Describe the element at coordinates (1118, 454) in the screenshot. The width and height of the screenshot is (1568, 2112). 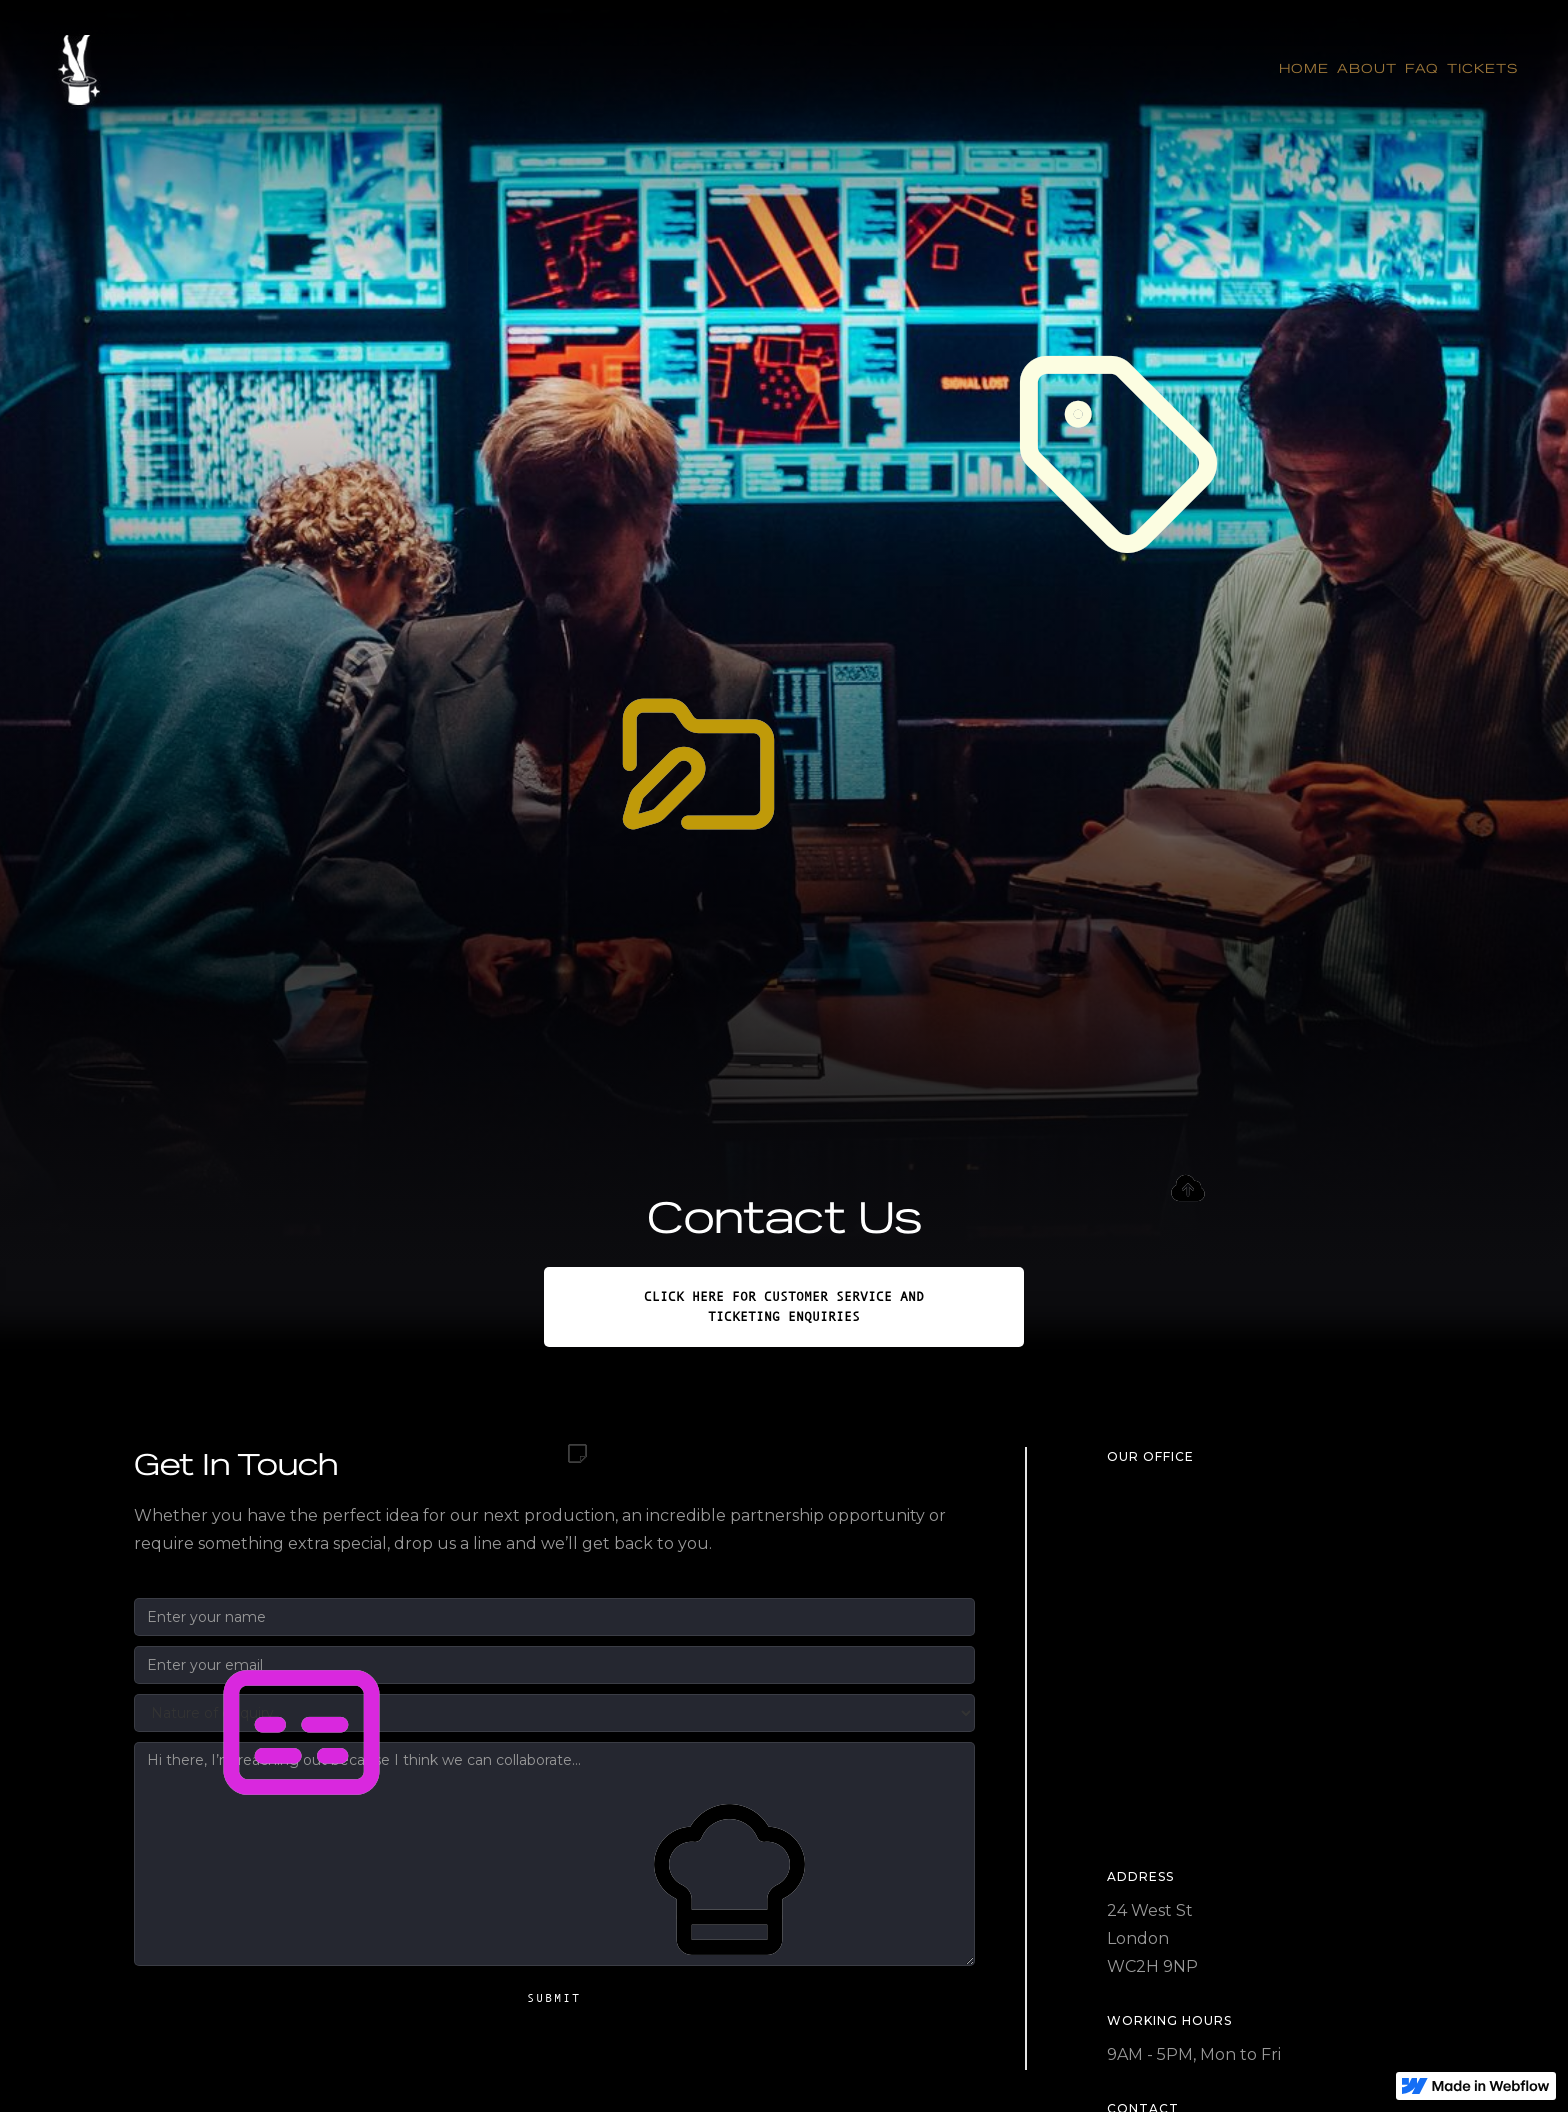
I see `add or manage tags for an item` at that location.